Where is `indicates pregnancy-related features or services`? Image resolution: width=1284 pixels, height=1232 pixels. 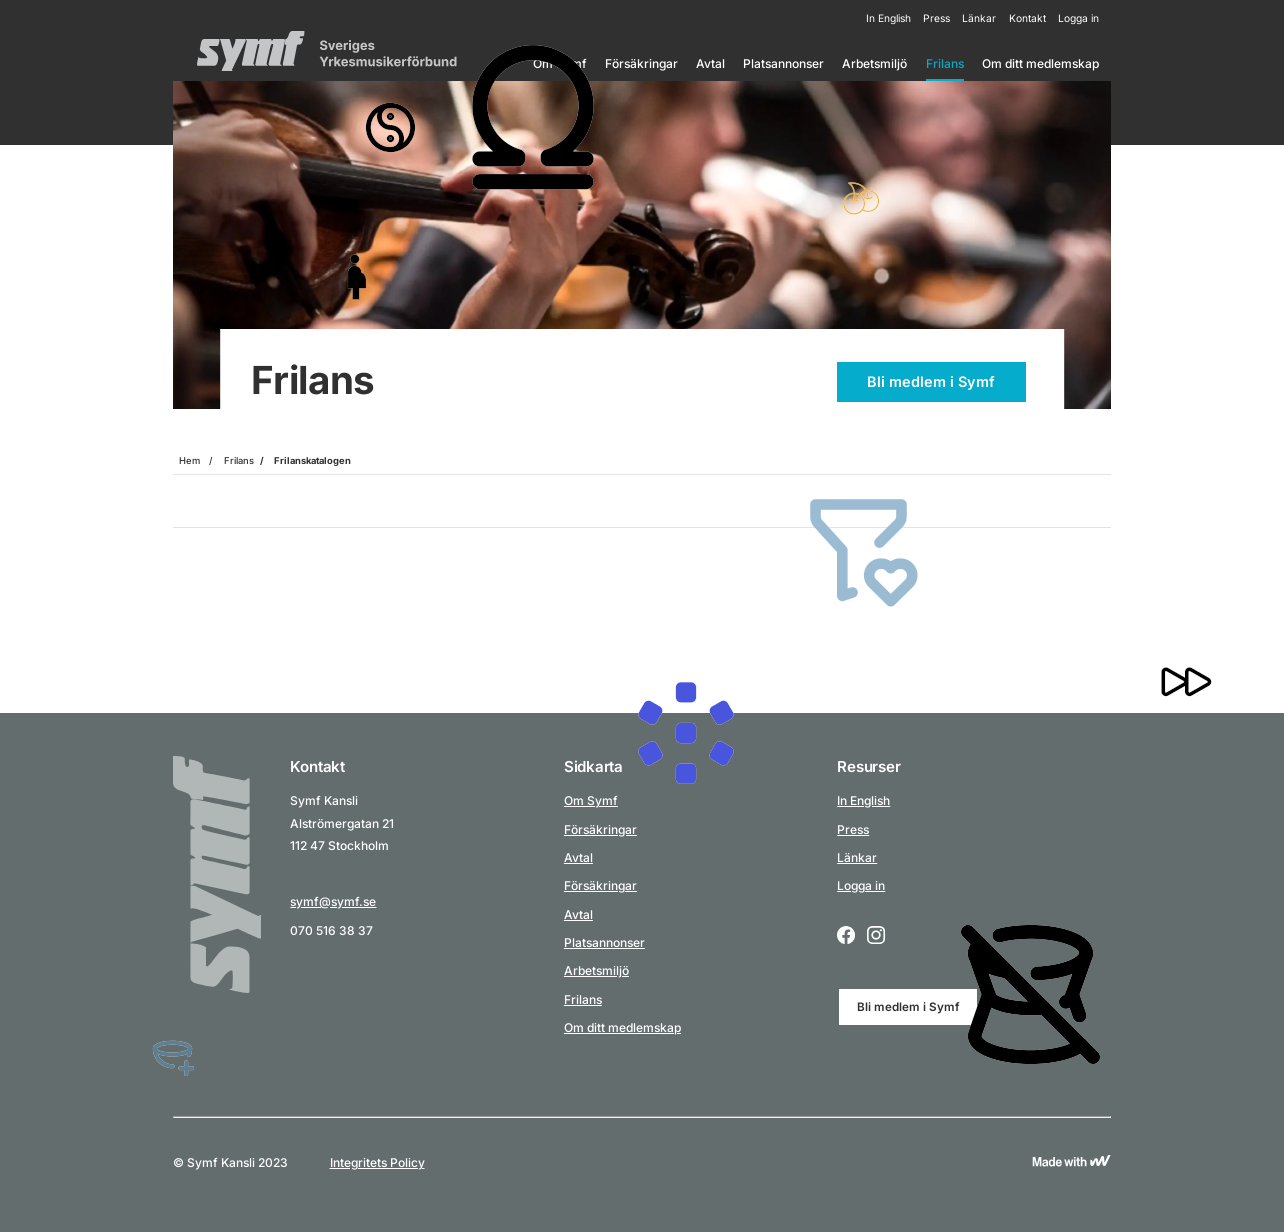
indicates pregnancy-related features or services is located at coordinates (357, 277).